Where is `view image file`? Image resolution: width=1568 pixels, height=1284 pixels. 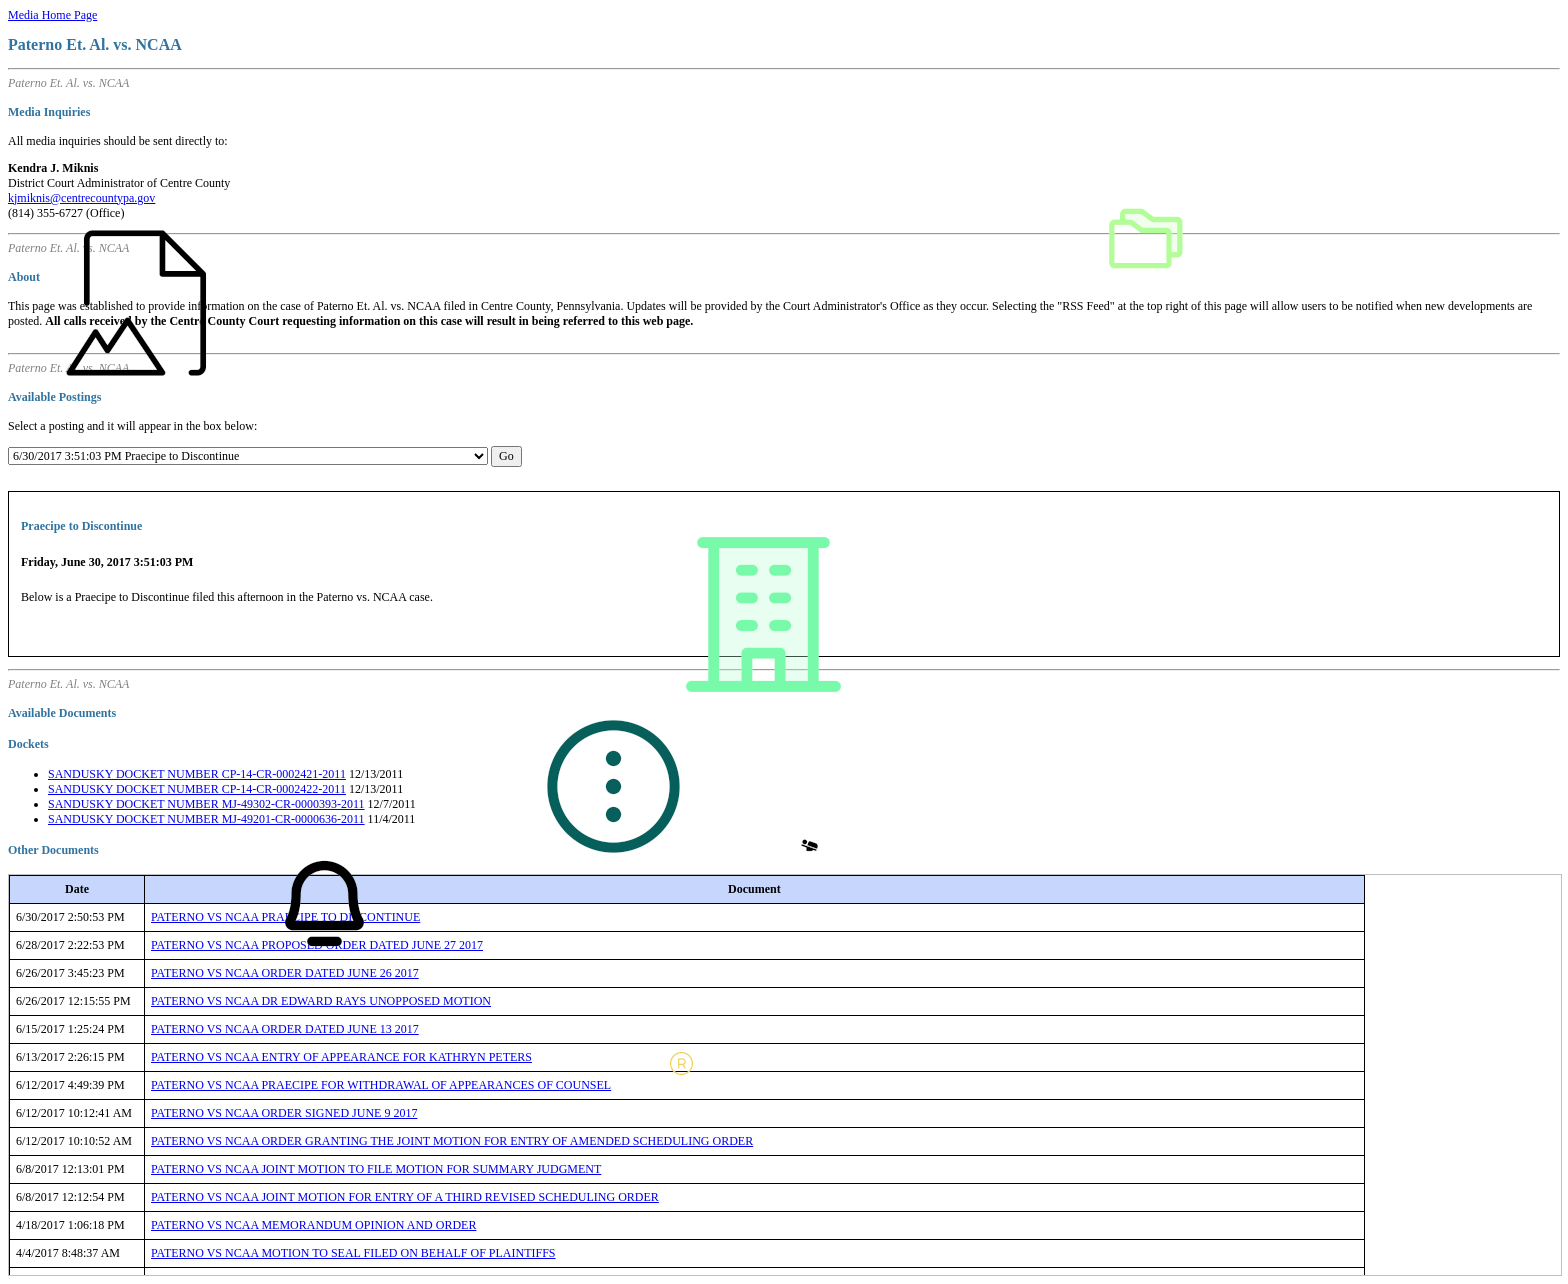
view image file is located at coordinates (145, 303).